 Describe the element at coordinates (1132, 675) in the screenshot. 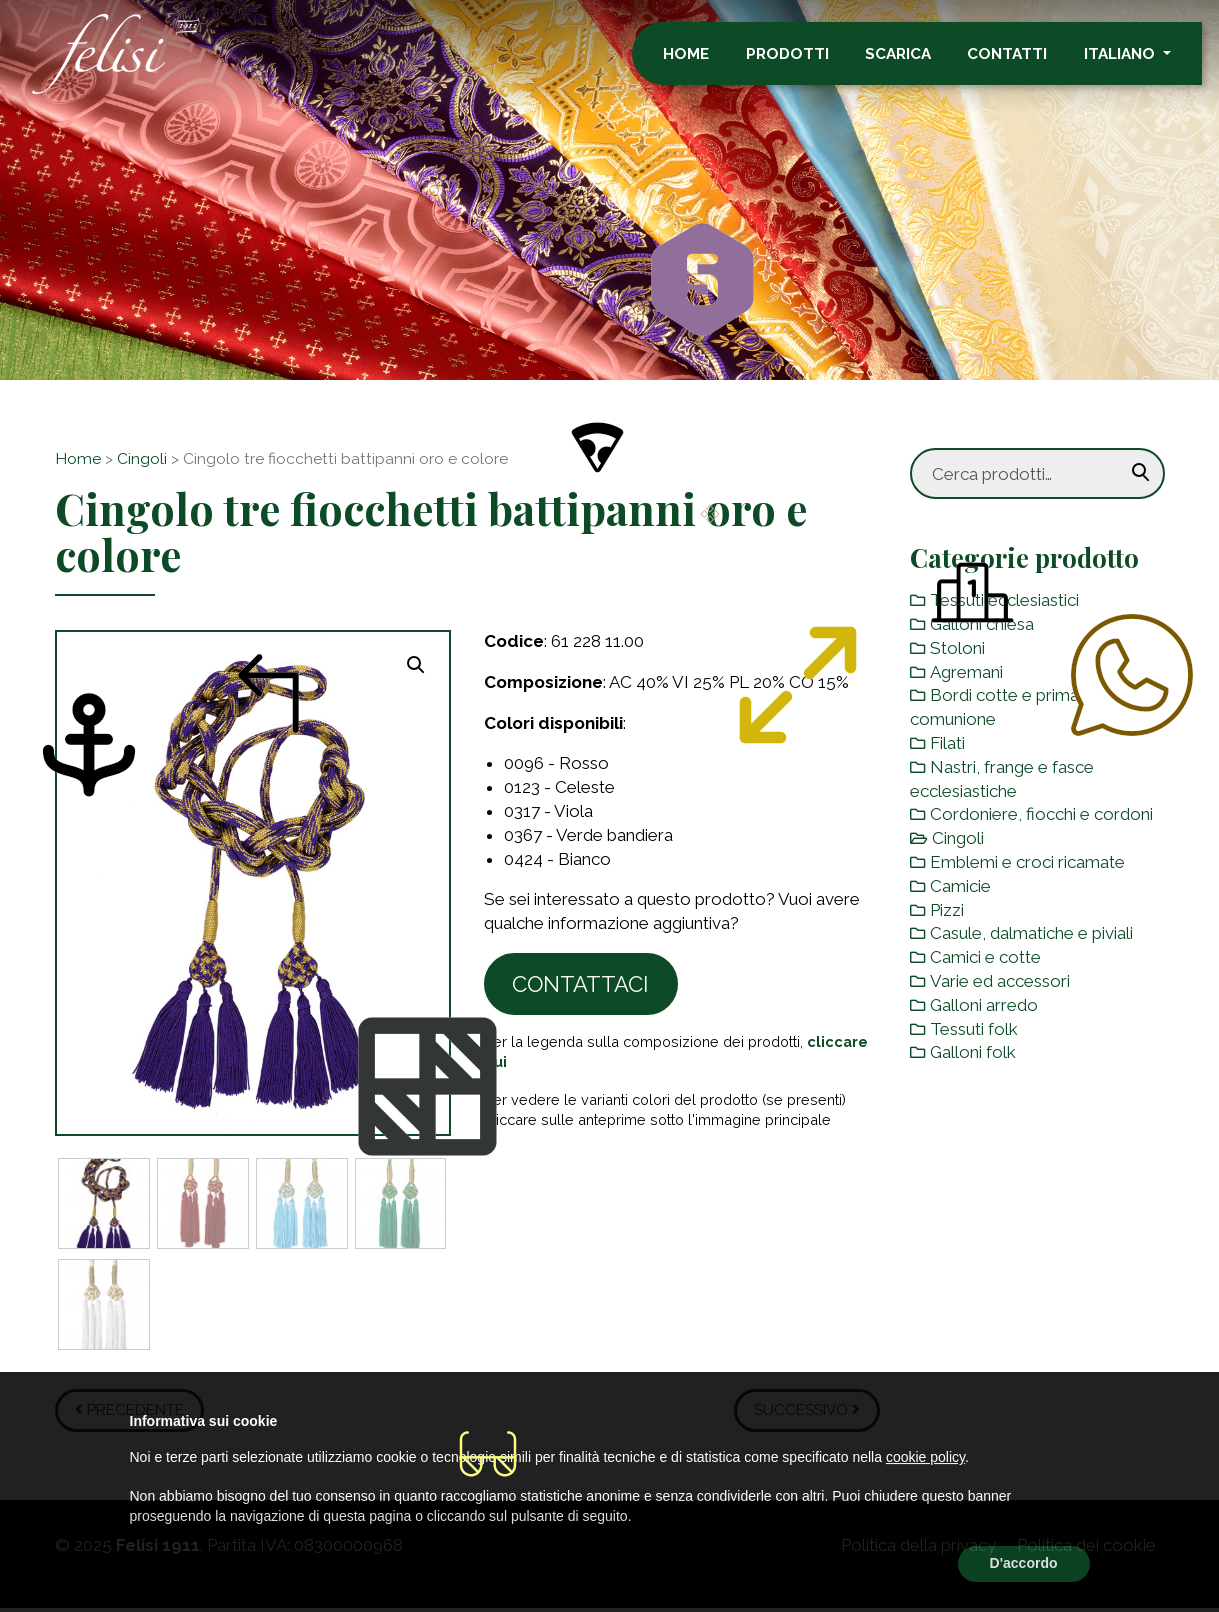

I see `open whatsapp messaging app` at that location.